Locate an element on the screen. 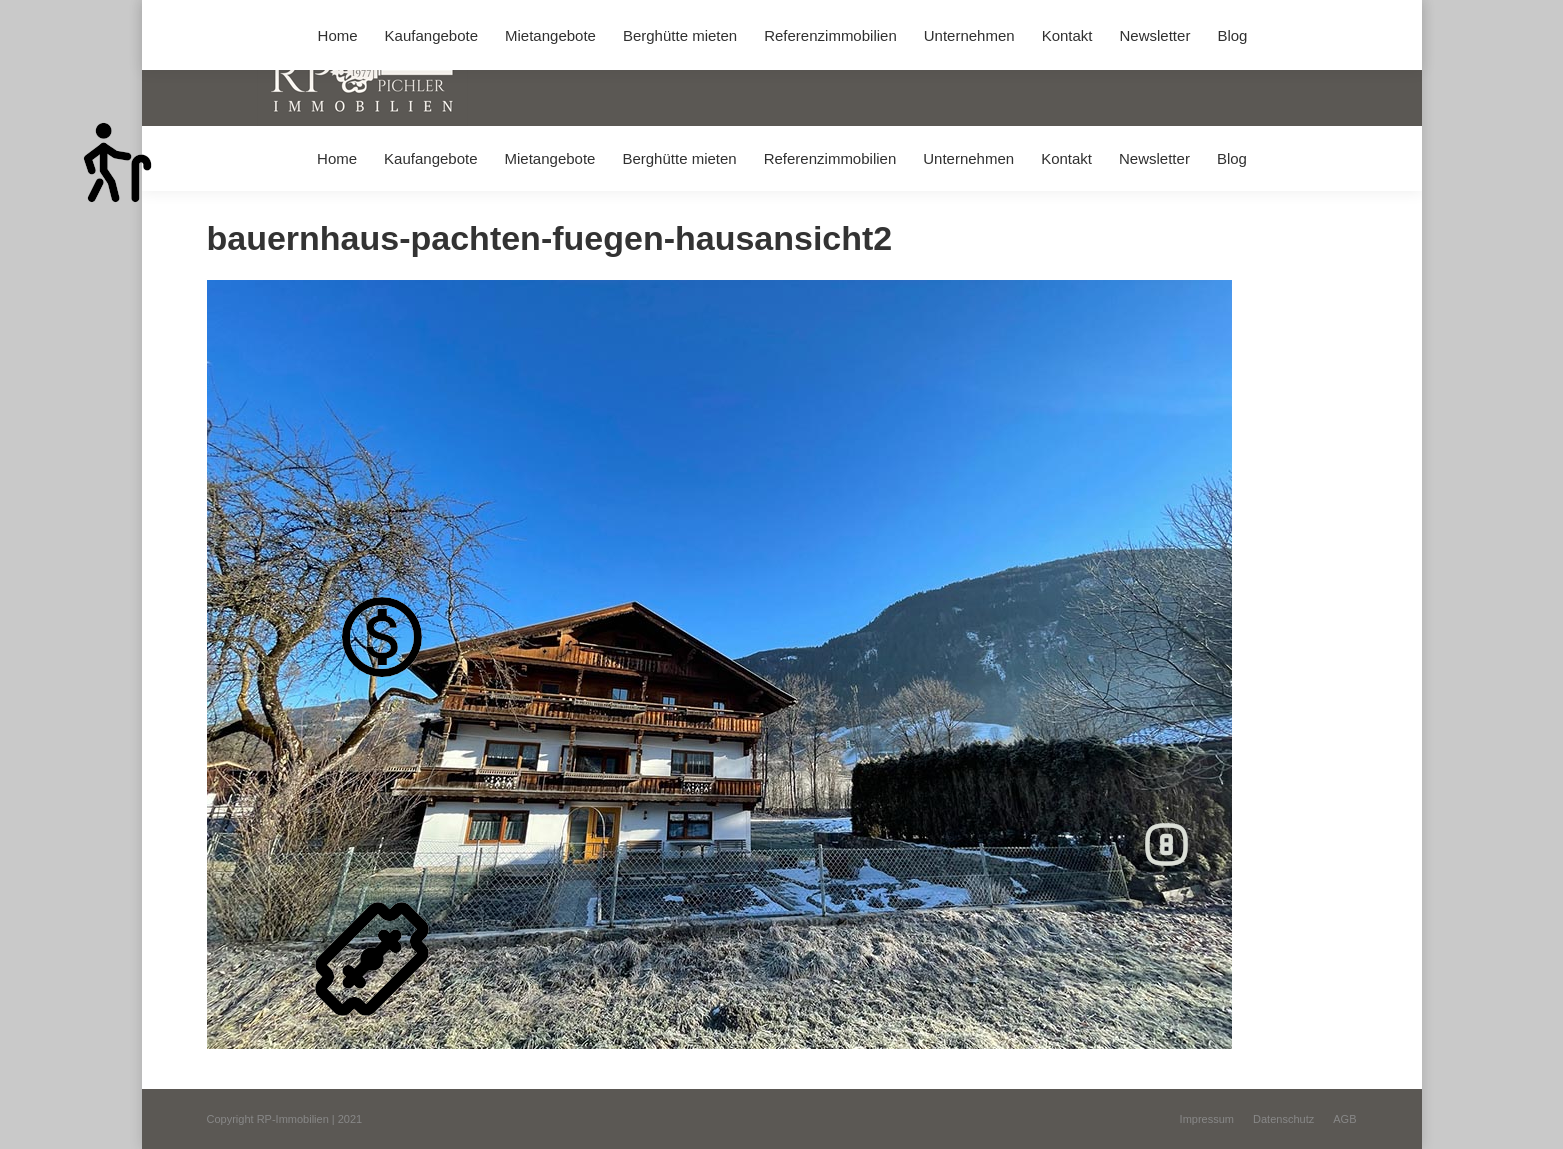 Image resolution: width=1563 pixels, height=1149 pixels. cutting or trimming tool is located at coordinates (372, 959).